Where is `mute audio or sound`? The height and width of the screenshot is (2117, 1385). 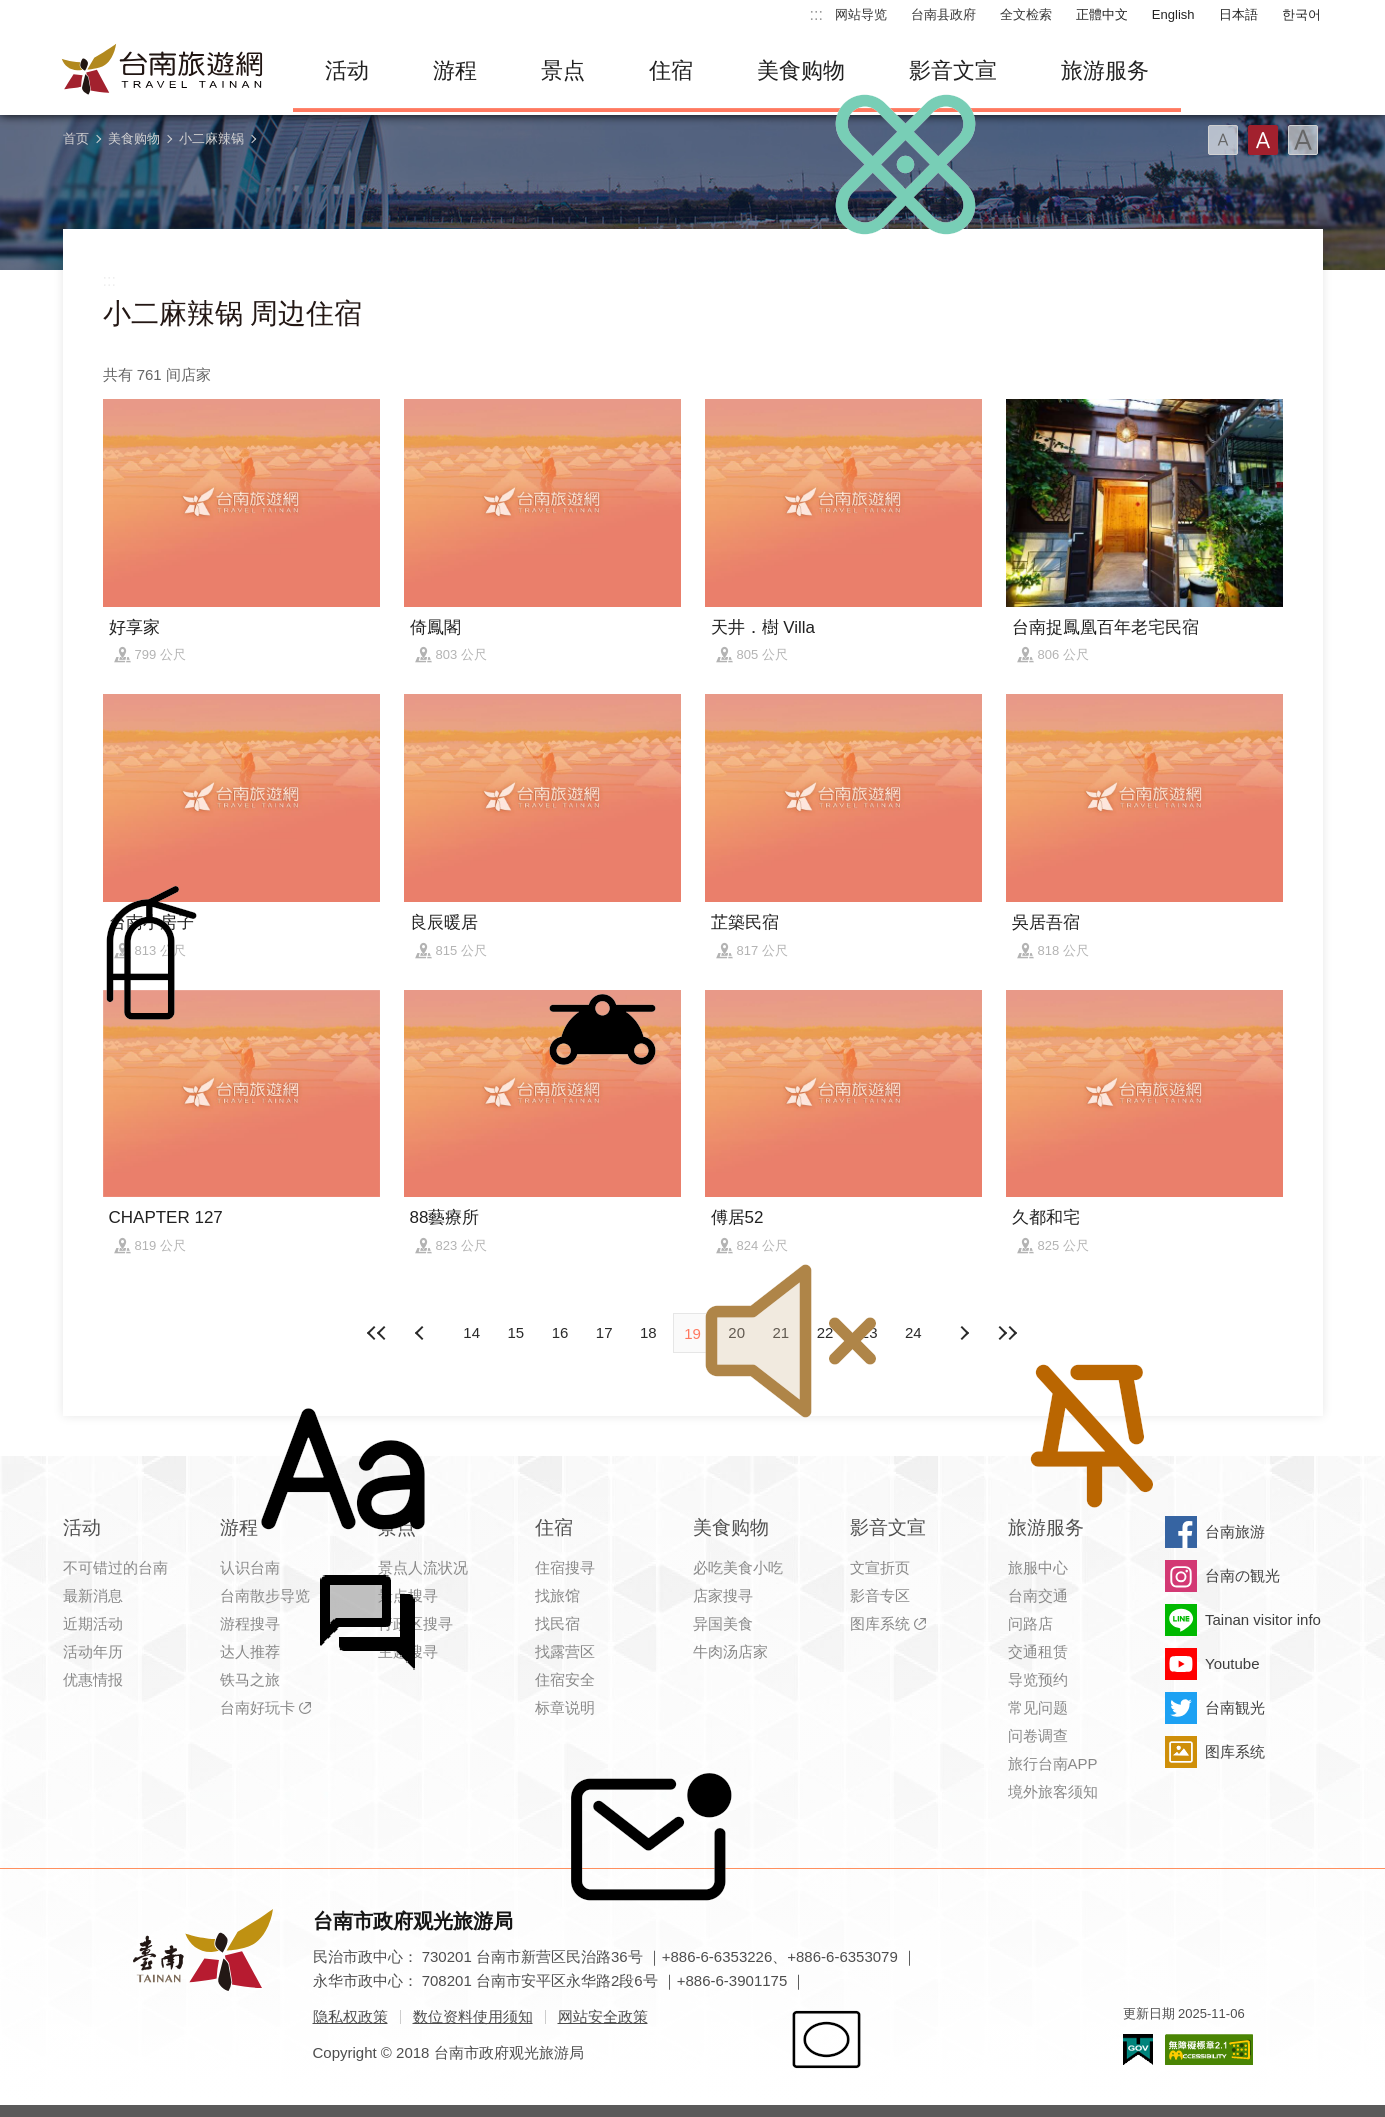
mute audio or sound is located at coordinates (782, 1341).